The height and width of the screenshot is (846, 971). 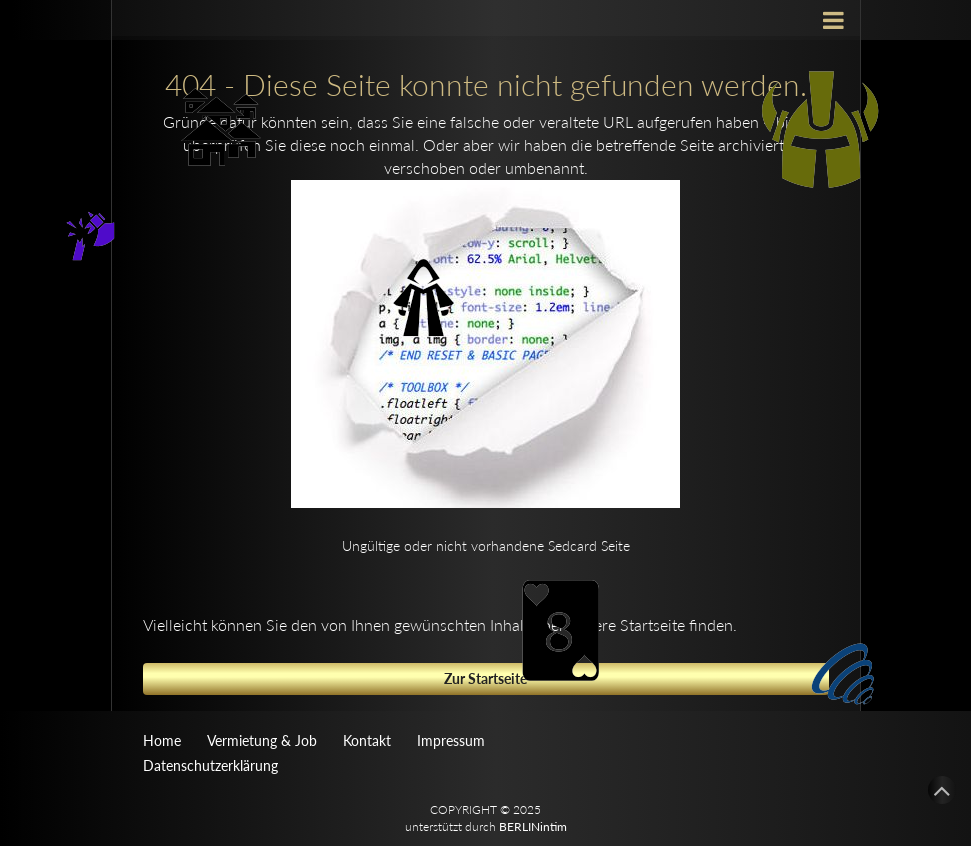 What do you see at coordinates (423, 297) in the screenshot?
I see `select robe or cloak equipment` at bounding box center [423, 297].